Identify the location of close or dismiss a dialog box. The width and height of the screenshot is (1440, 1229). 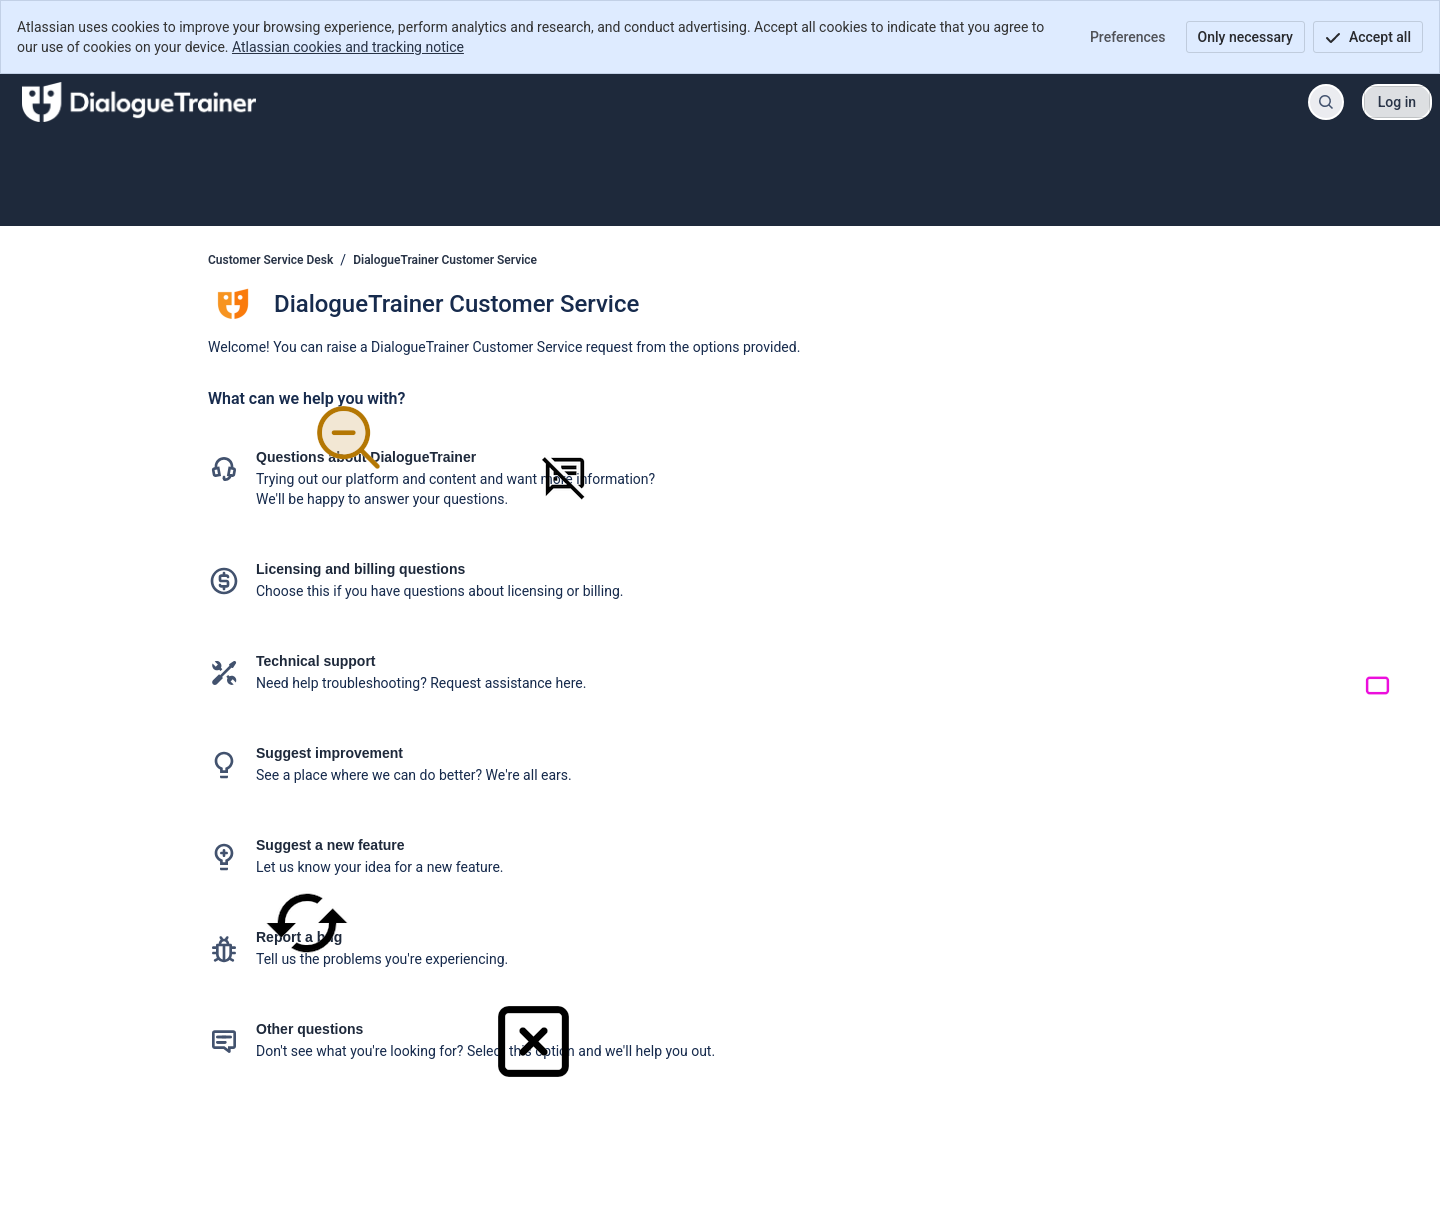
(533, 1041).